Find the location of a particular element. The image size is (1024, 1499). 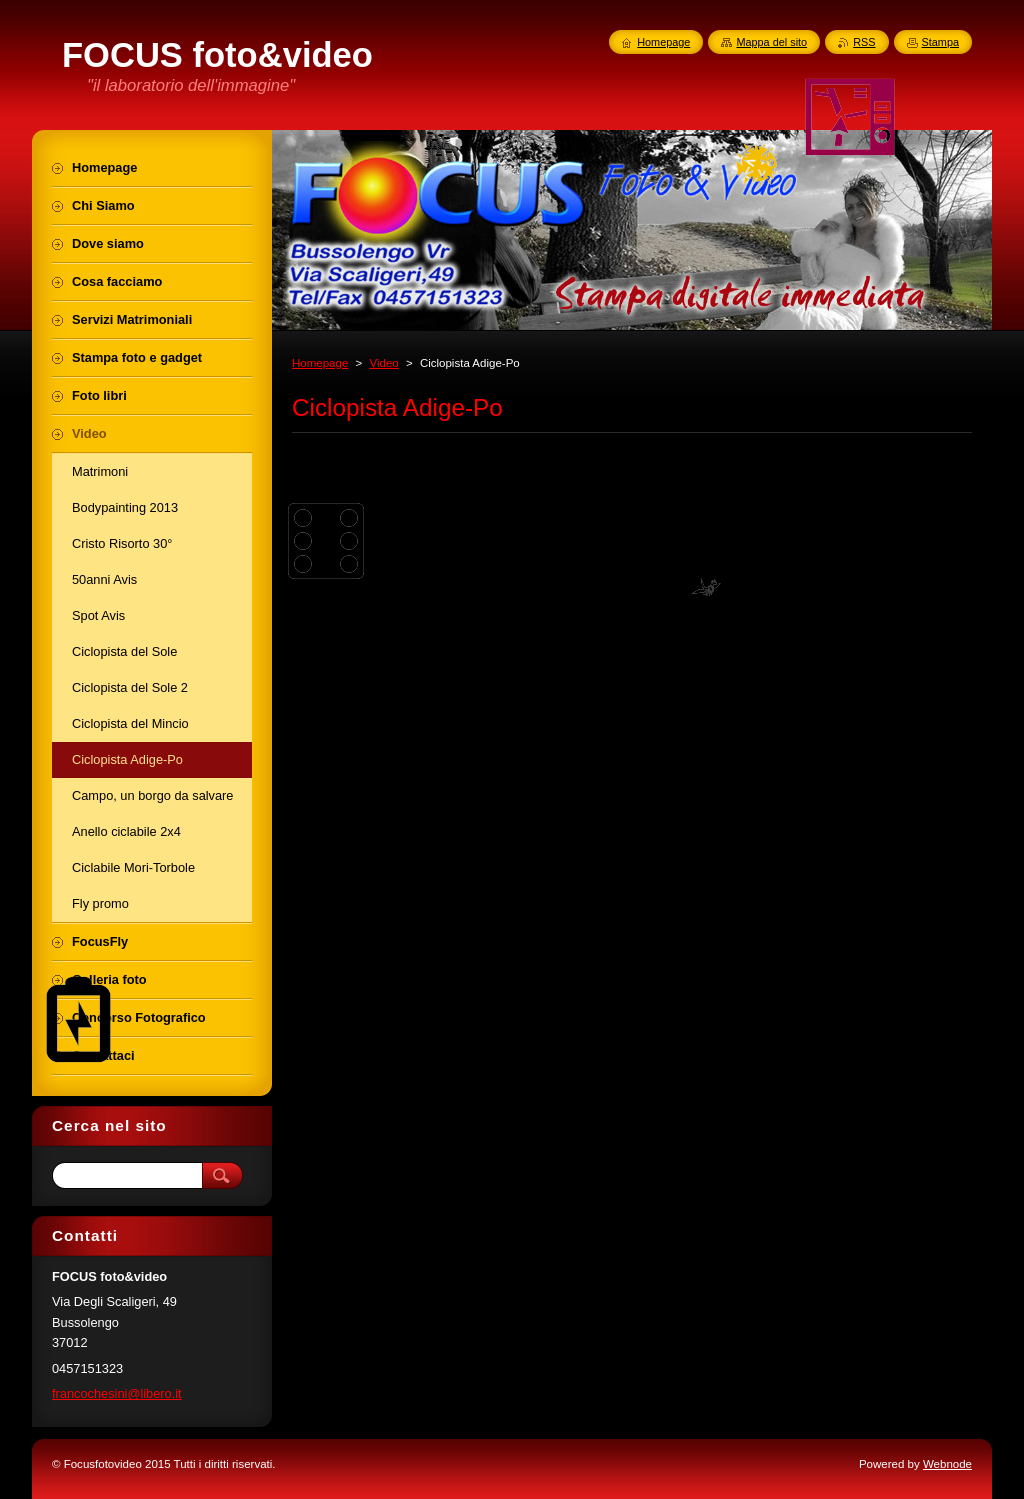

roll the dice in a game is located at coordinates (326, 541).